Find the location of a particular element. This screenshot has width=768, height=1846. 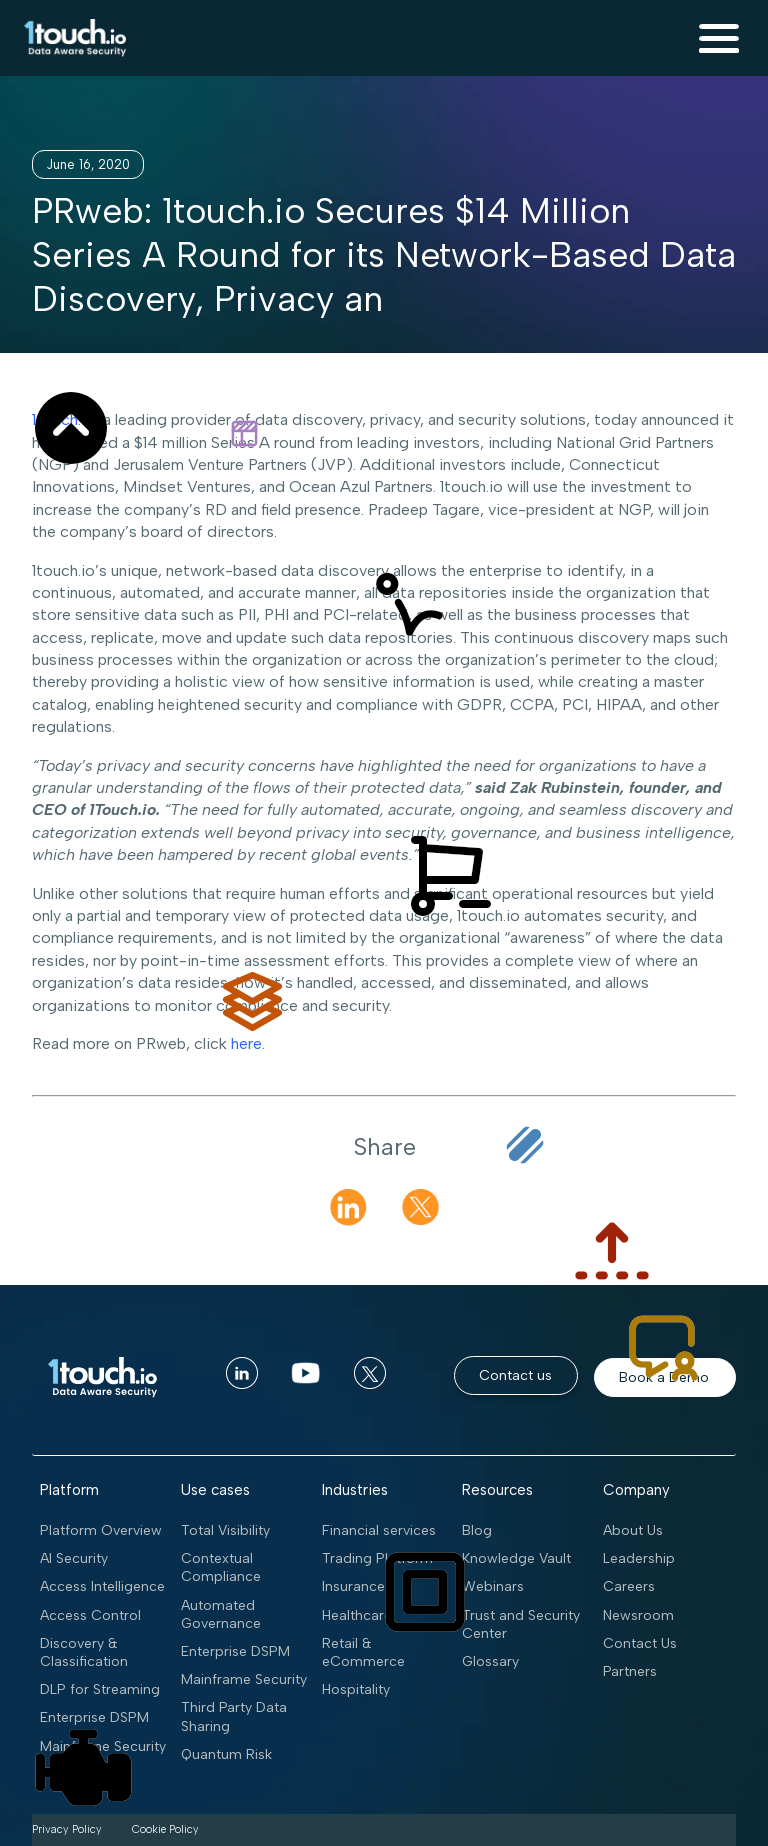

remove an item from your cart is located at coordinates (447, 876).